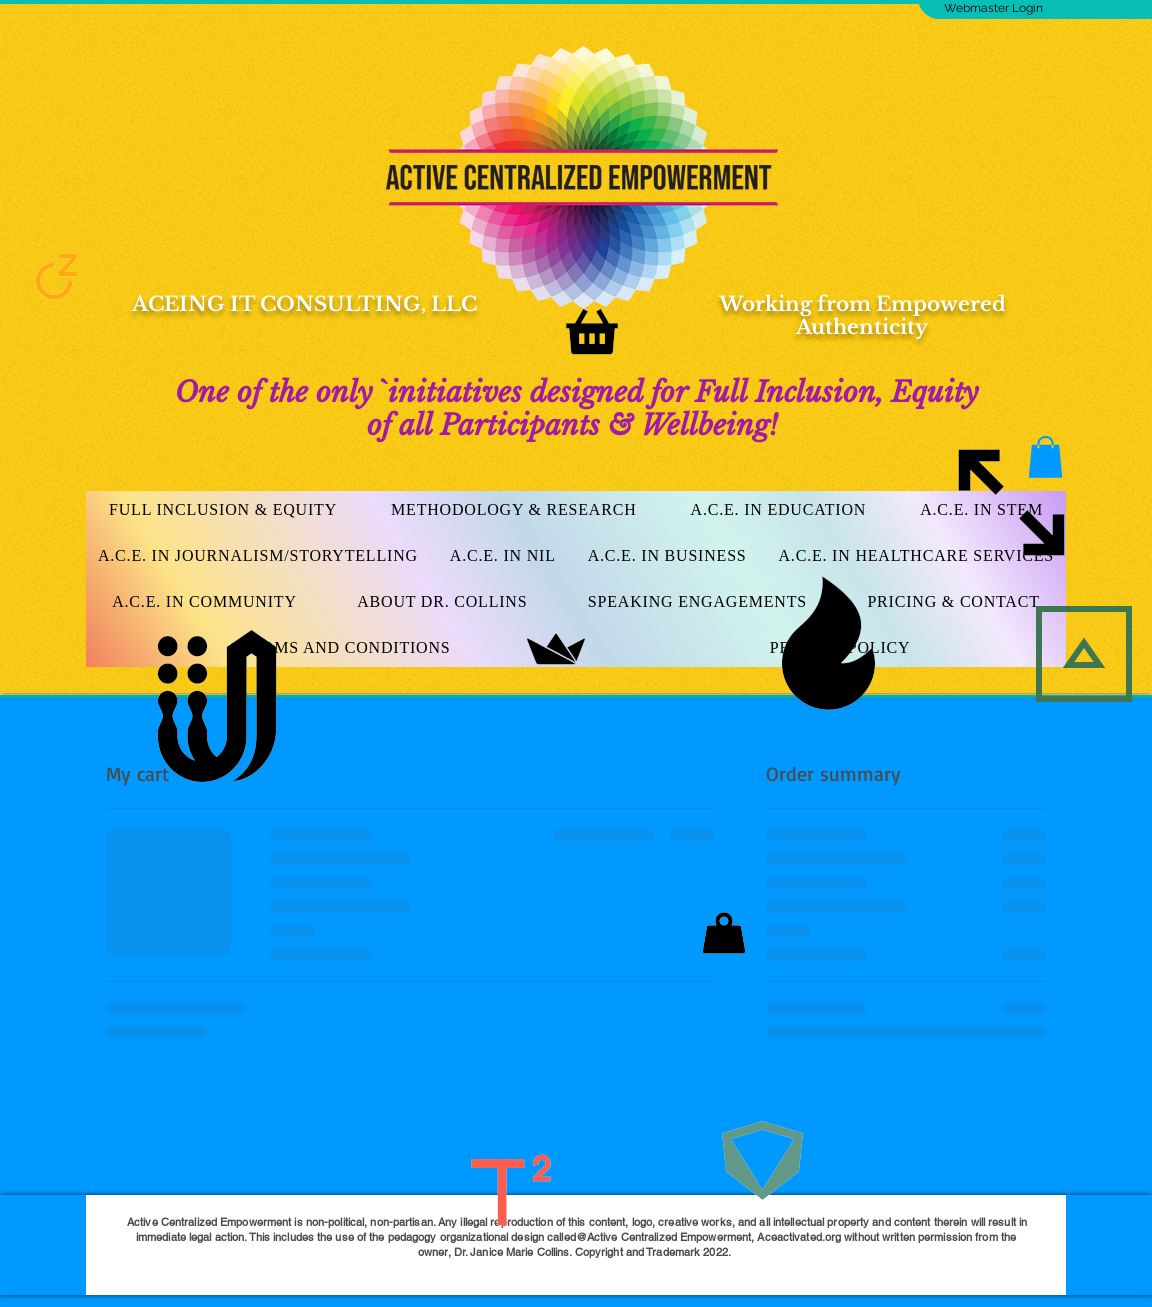  Describe the element at coordinates (1011, 502) in the screenshot. I see `expand content to full screen` at that location.